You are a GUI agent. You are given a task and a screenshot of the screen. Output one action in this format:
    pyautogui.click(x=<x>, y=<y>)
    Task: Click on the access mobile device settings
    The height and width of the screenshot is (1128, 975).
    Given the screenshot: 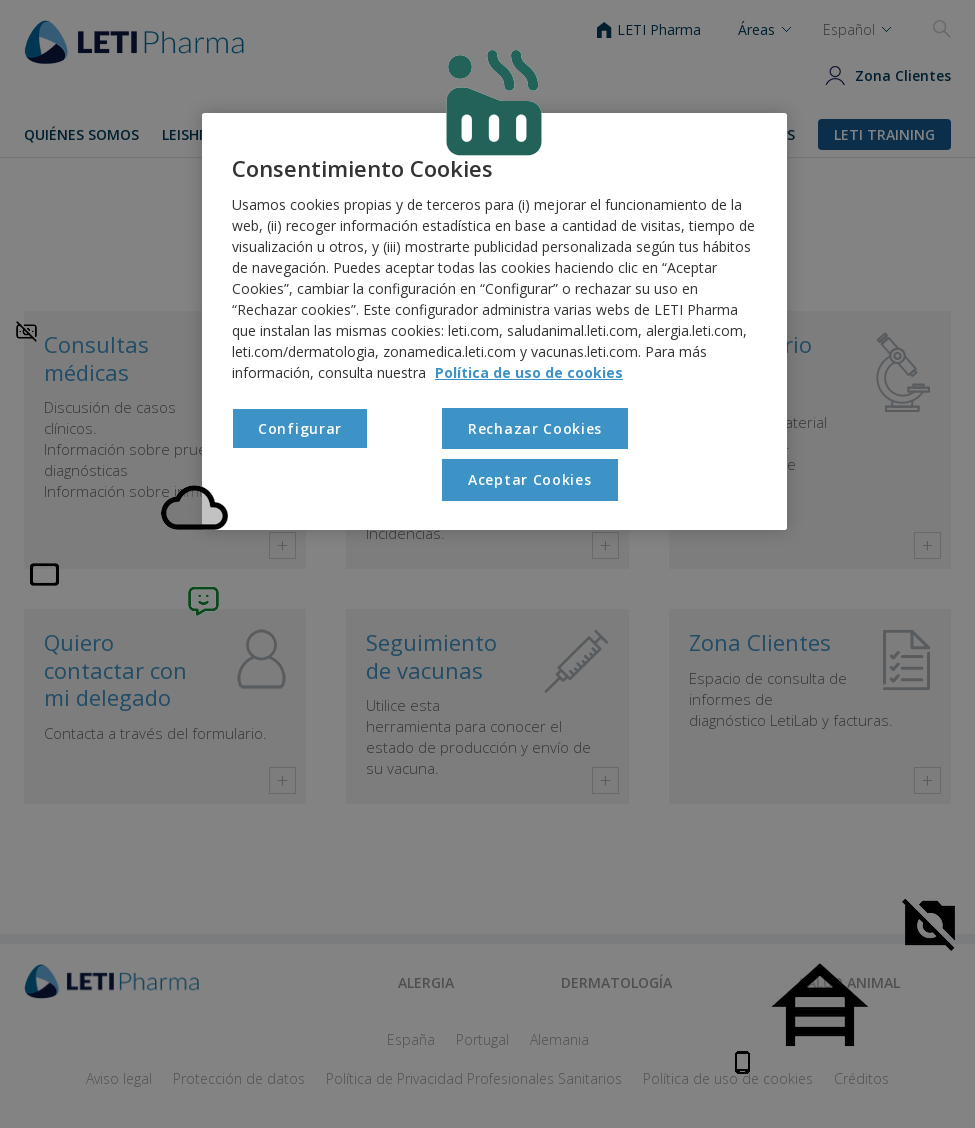 What is the action you would take?
    pyautogui.click(x=742, y=1062)
    